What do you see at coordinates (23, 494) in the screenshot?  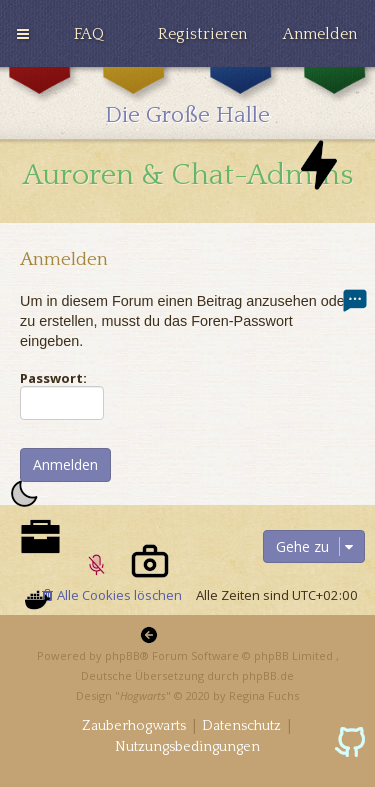 I see `toggle dark mode or night theme` at bounding box center [23, 494].